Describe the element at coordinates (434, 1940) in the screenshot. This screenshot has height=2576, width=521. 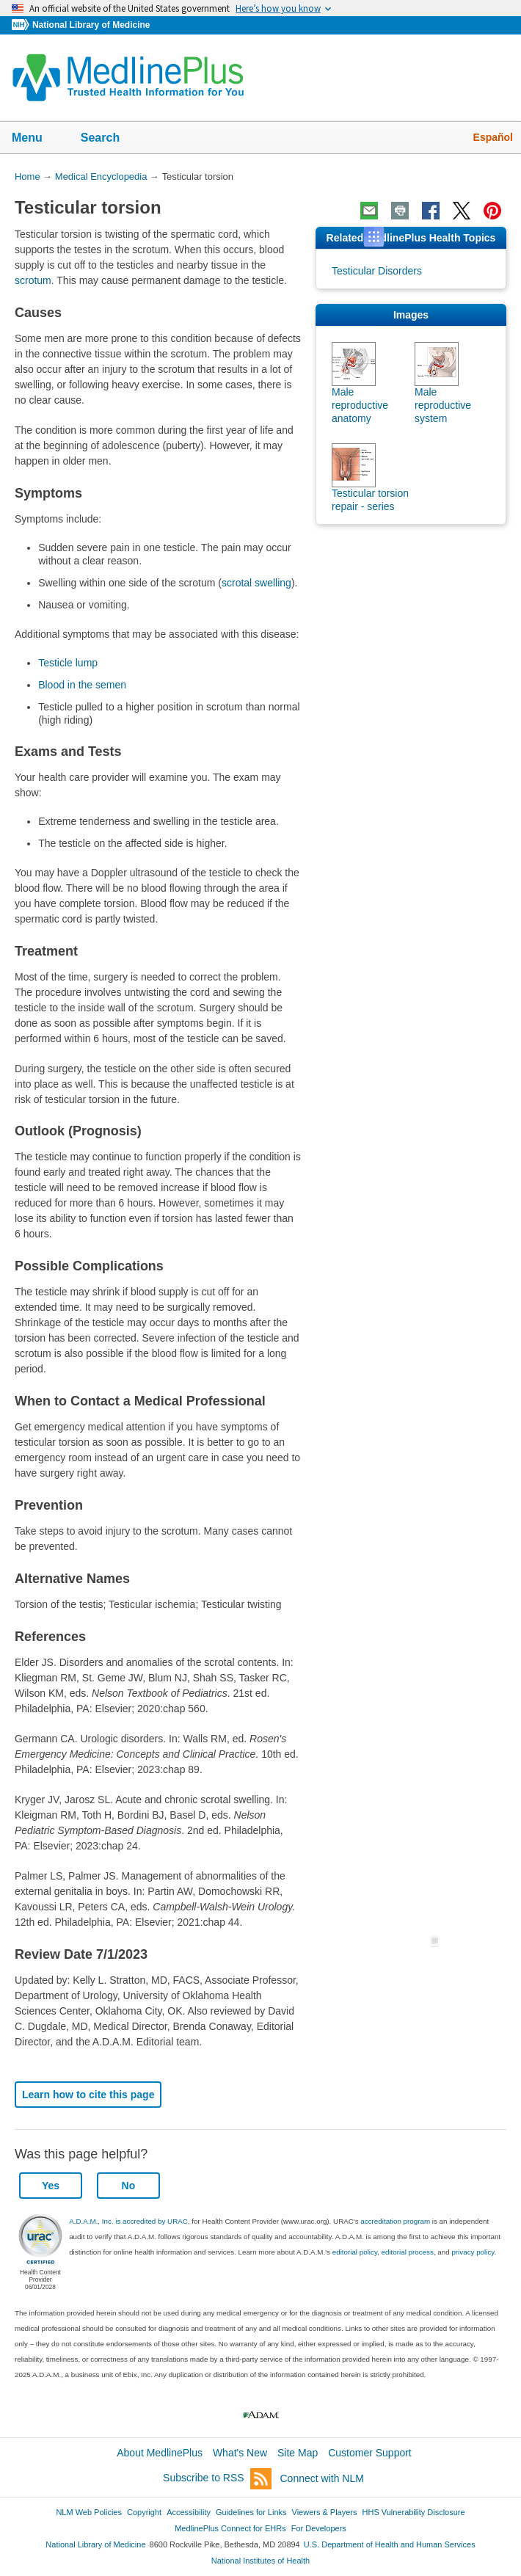
I see `indicates a file or folder contains documents` at that location.